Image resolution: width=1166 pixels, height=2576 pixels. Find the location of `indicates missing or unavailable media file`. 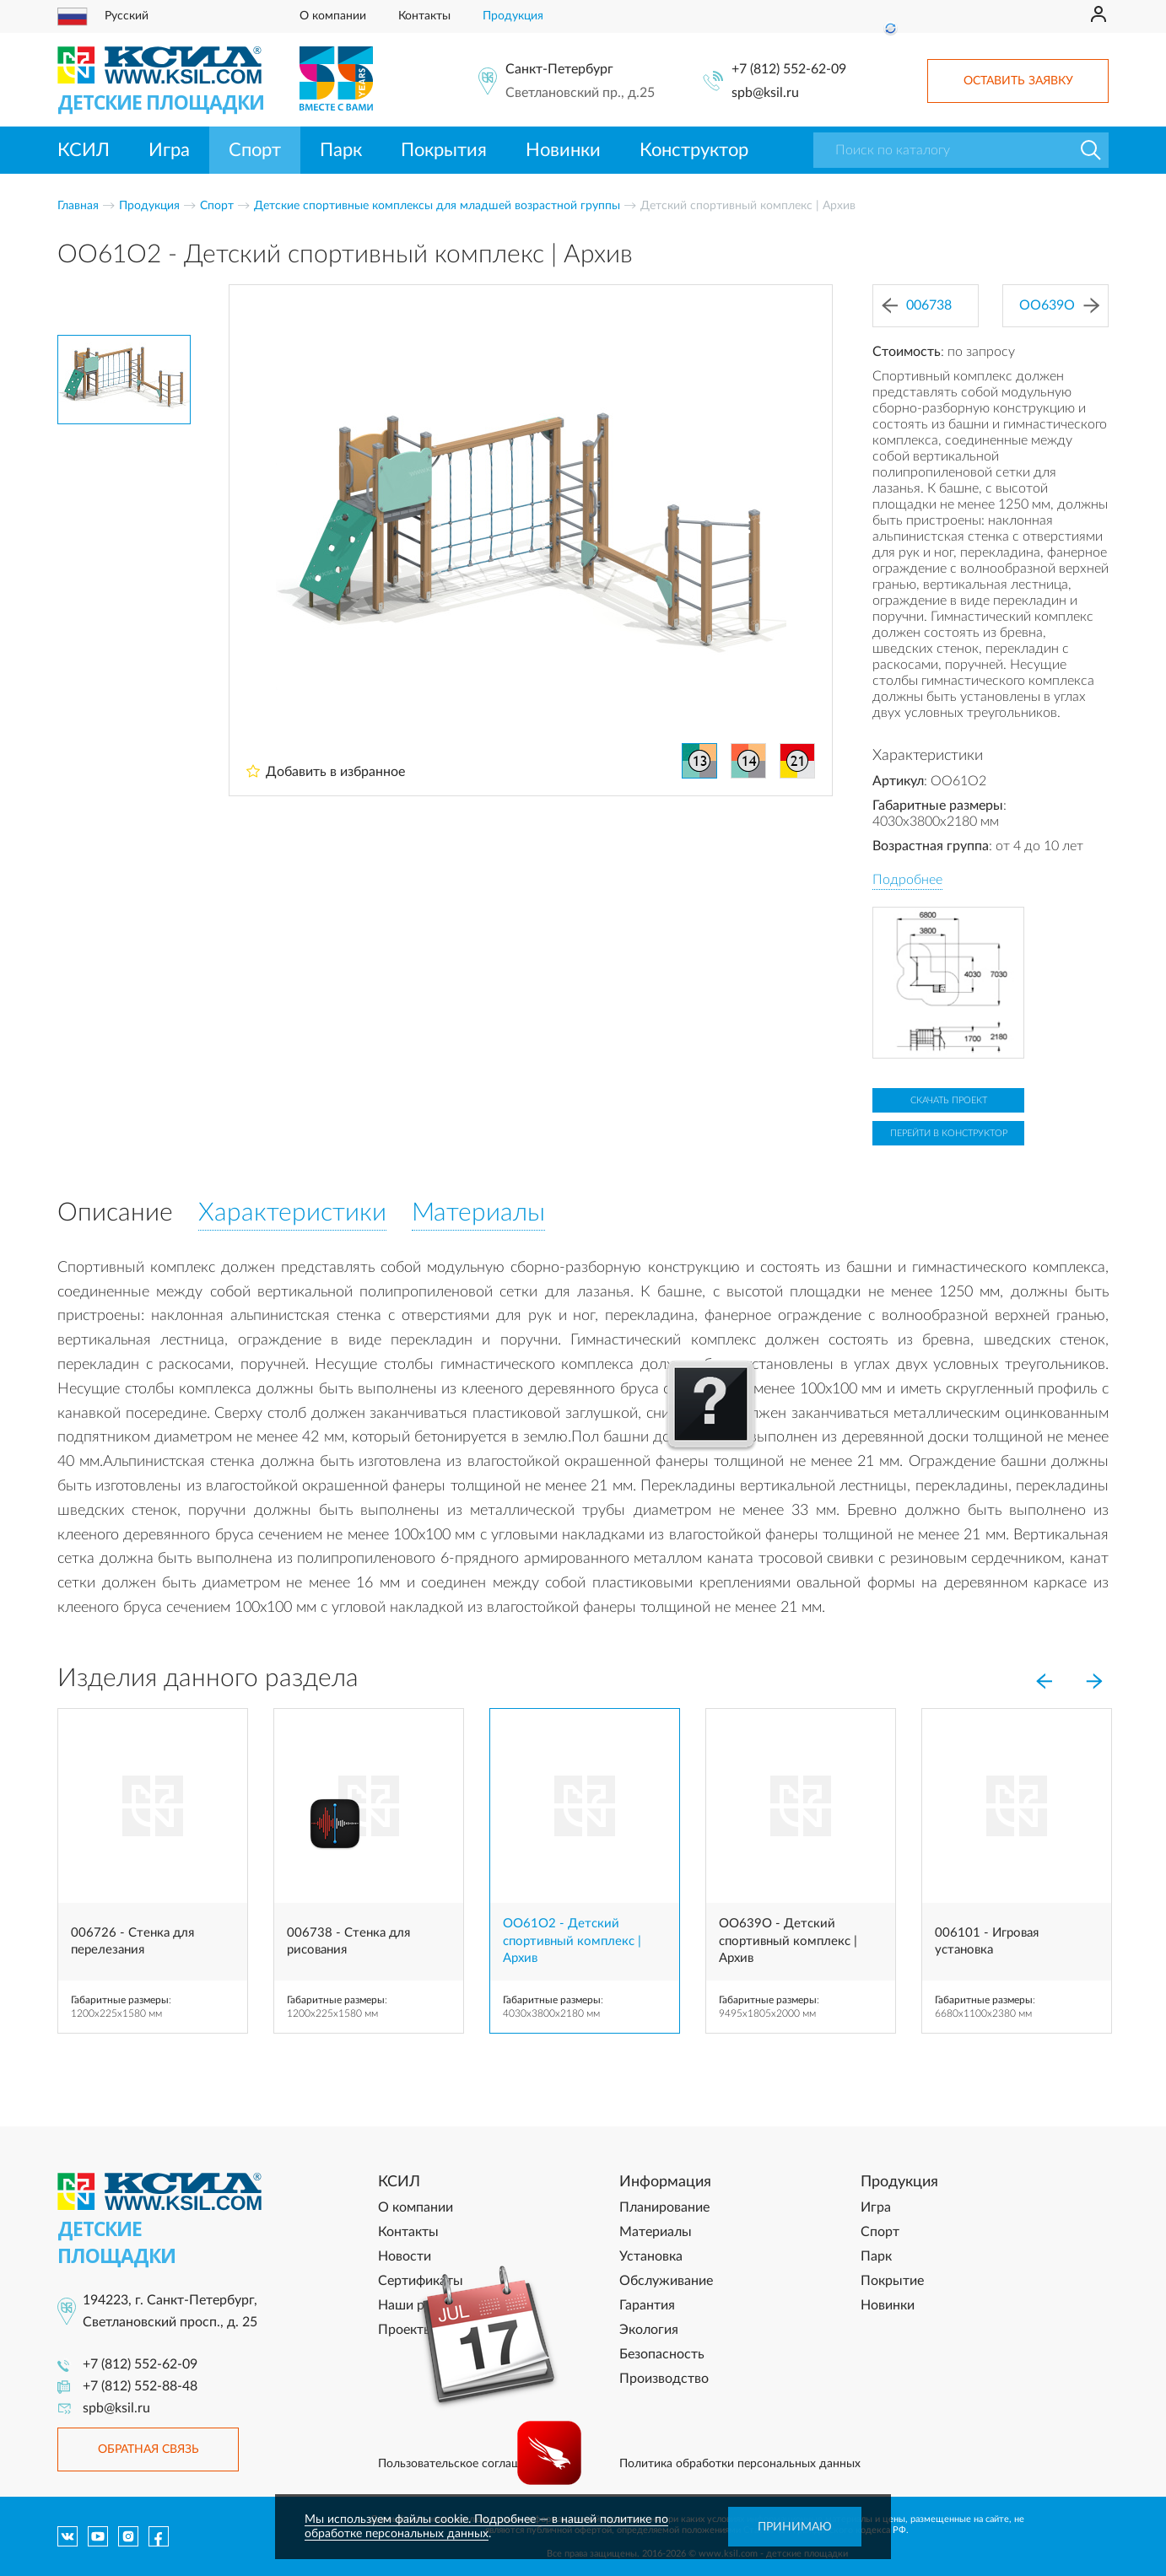

indicates missing or unavailable media file is located at coordinates (710, 1404).